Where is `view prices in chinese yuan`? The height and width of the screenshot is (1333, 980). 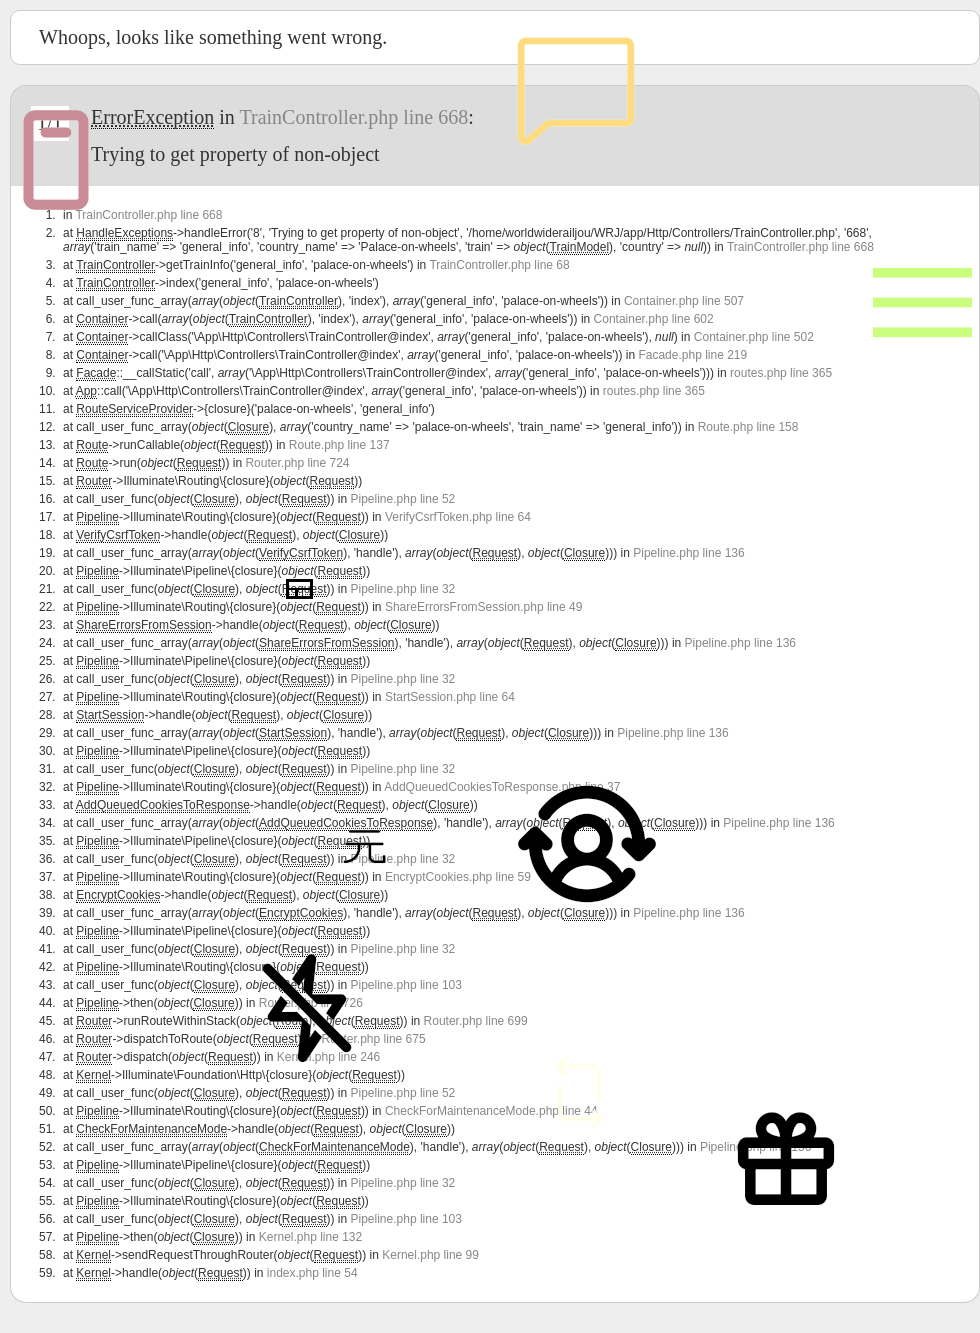 view prices in chinese yuan is located at coordinates (364, 847).